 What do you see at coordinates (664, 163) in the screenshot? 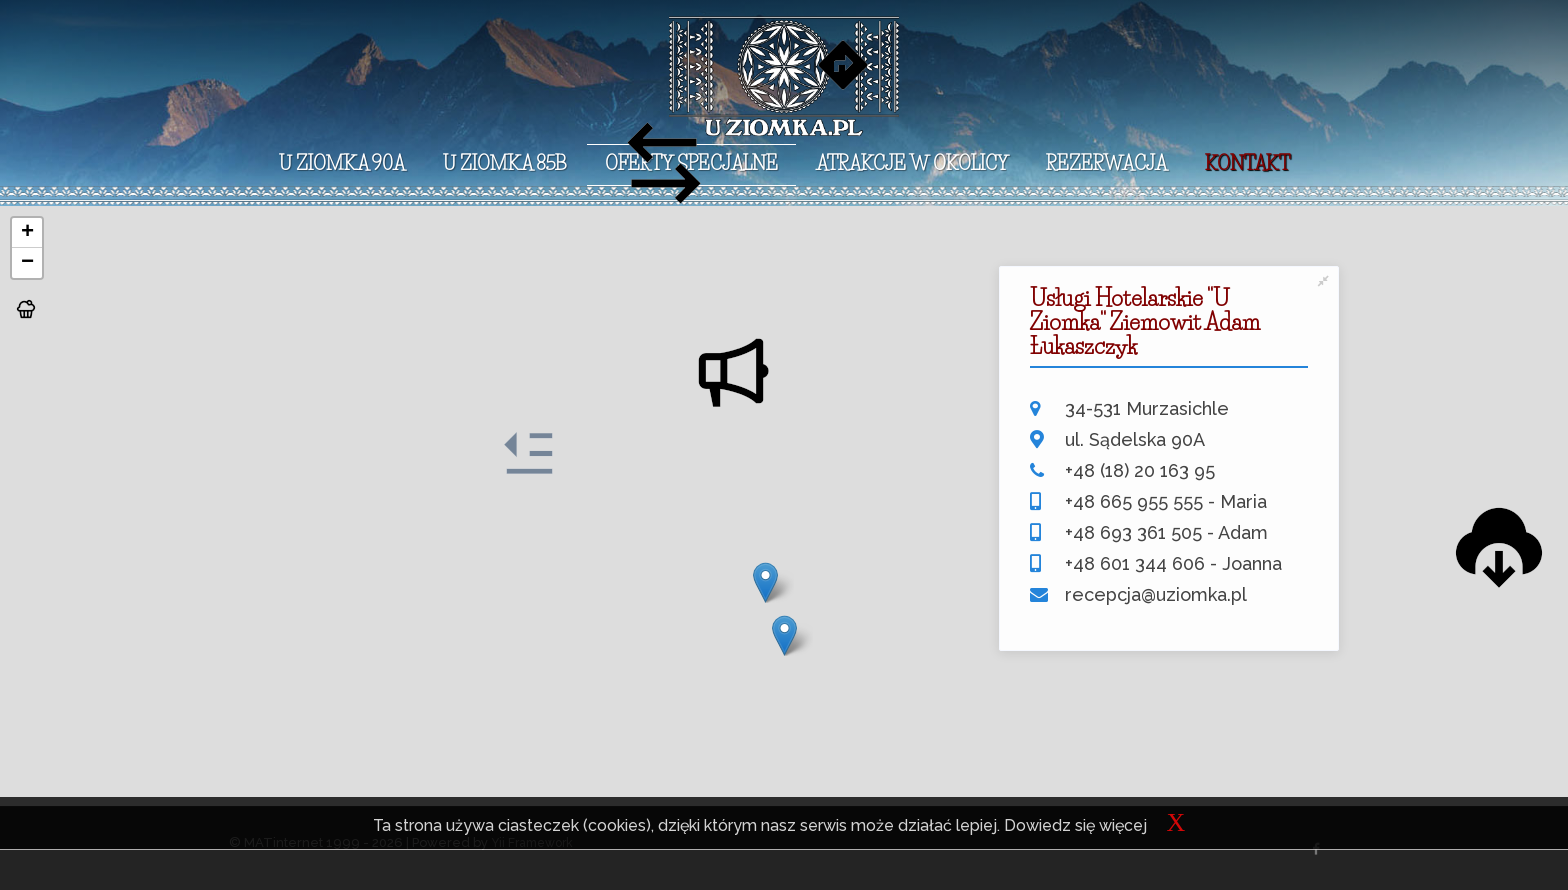
I see `swap or exchange items` at bounding box center [664, 163].